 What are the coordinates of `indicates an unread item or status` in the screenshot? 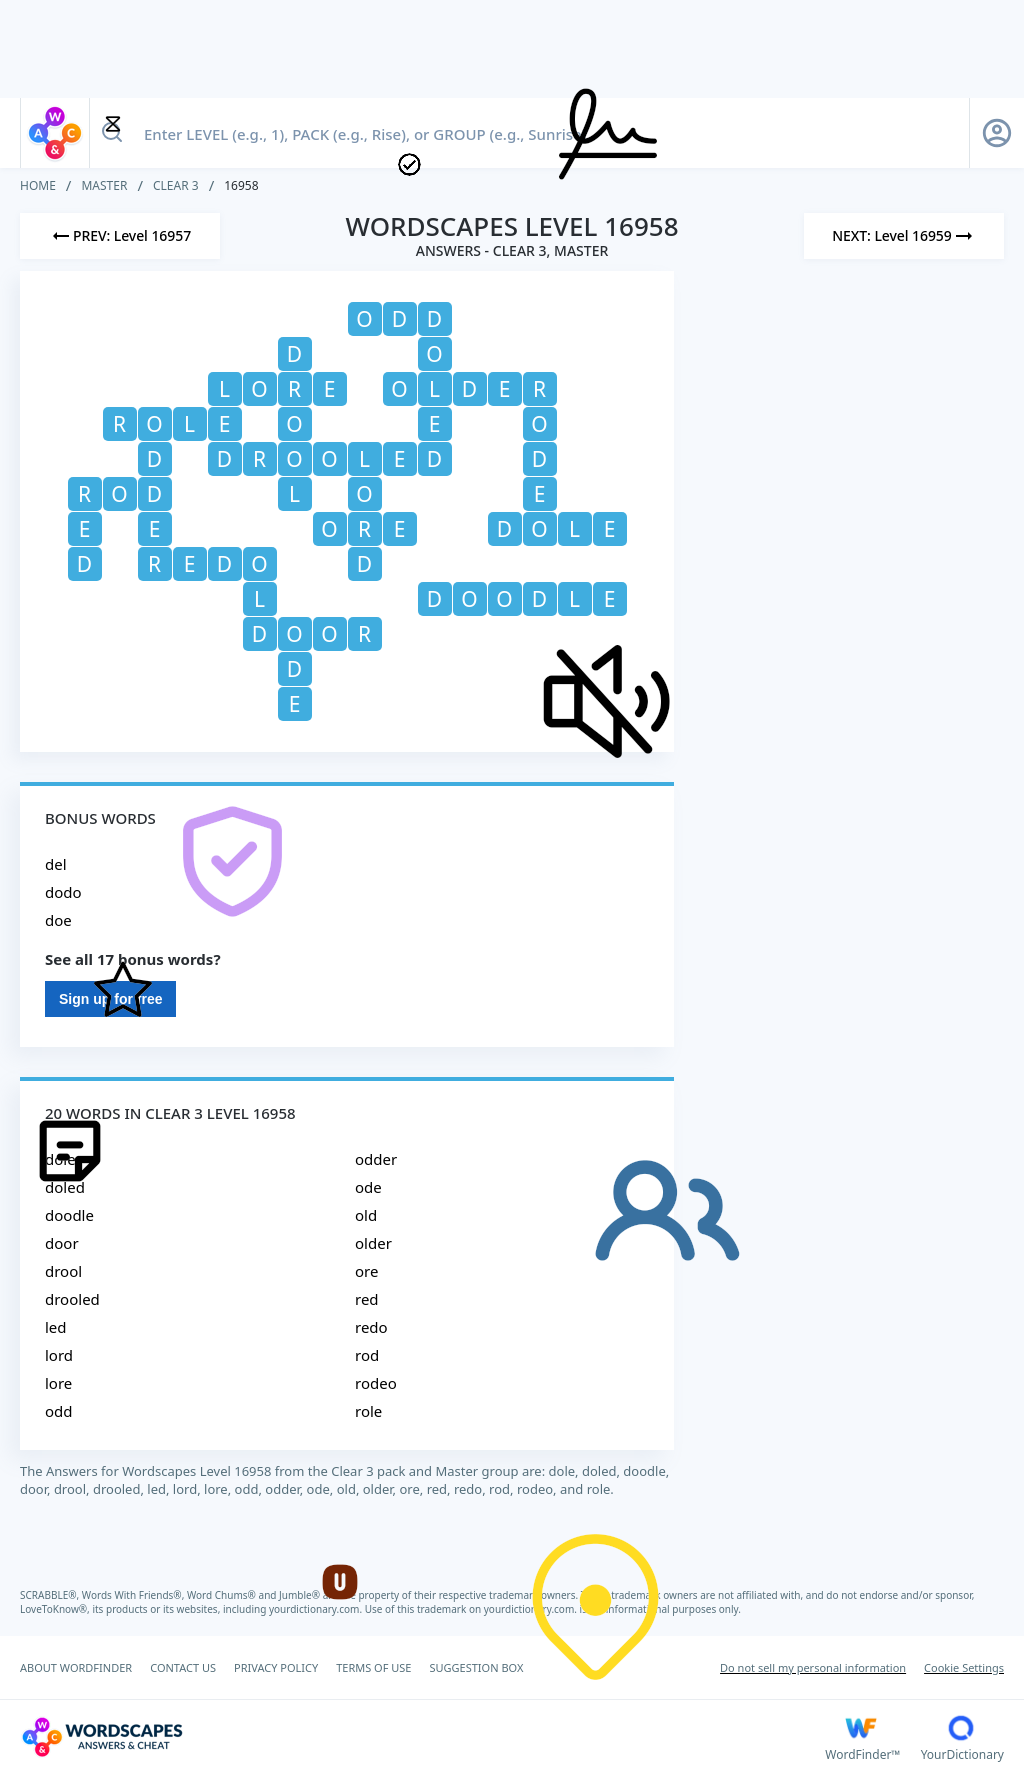 It's located at (340, 1582).